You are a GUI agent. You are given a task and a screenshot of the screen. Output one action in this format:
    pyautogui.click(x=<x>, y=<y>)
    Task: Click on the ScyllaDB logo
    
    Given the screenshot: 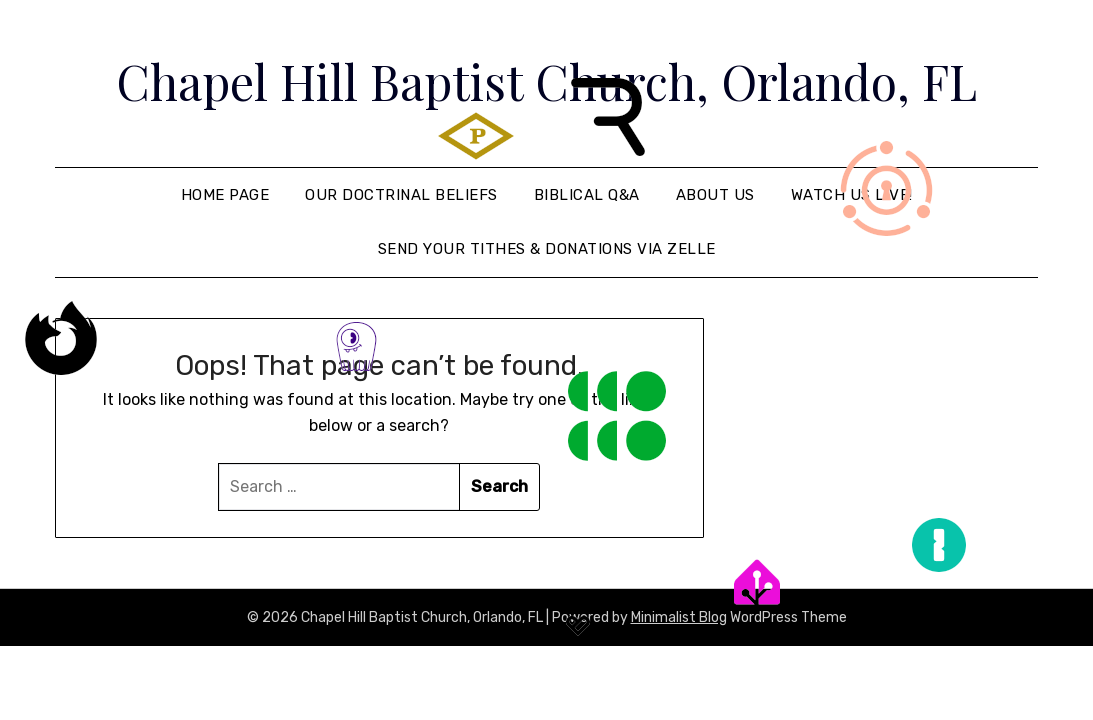 What is the action you would take?
    pyautogui.click(x=356, y=346)
    